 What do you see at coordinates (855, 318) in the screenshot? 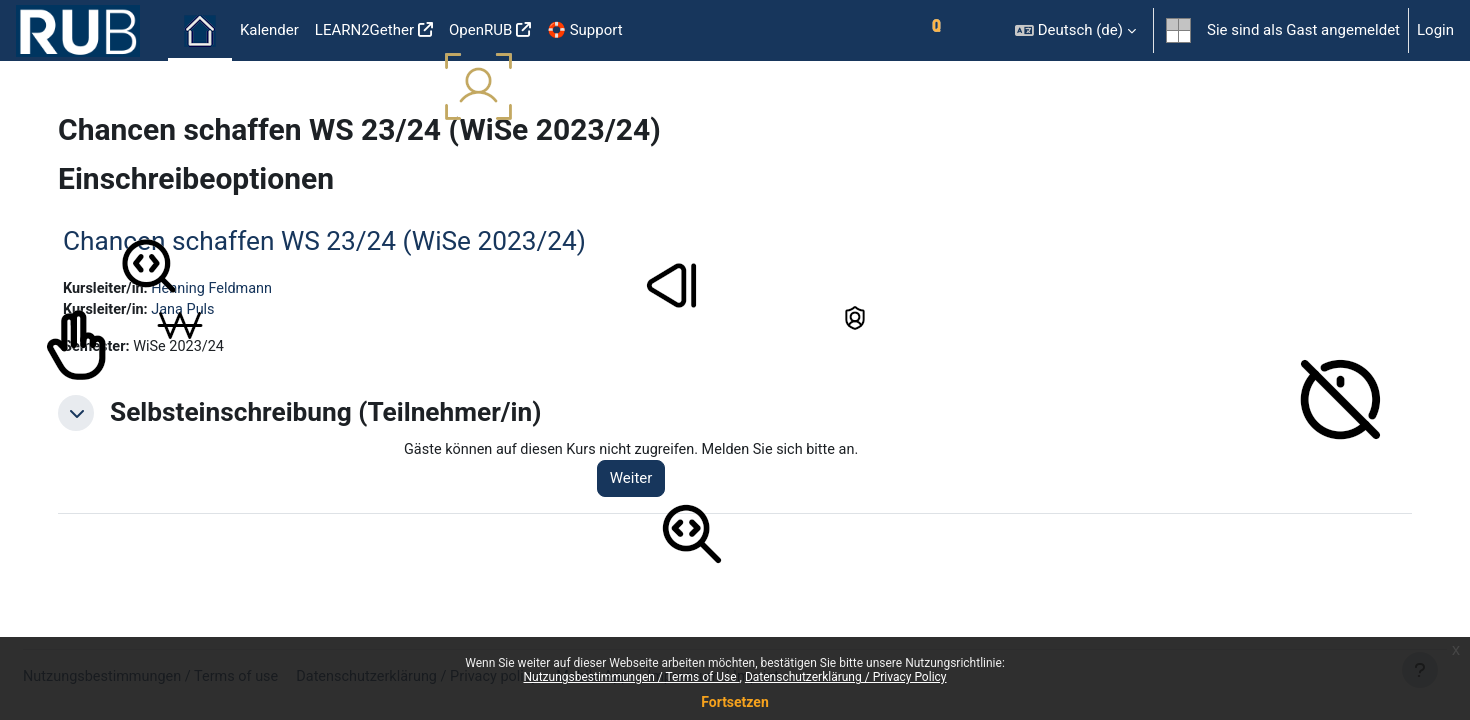
I see `access user privacy or security settings` at bounding box center [855, 318].